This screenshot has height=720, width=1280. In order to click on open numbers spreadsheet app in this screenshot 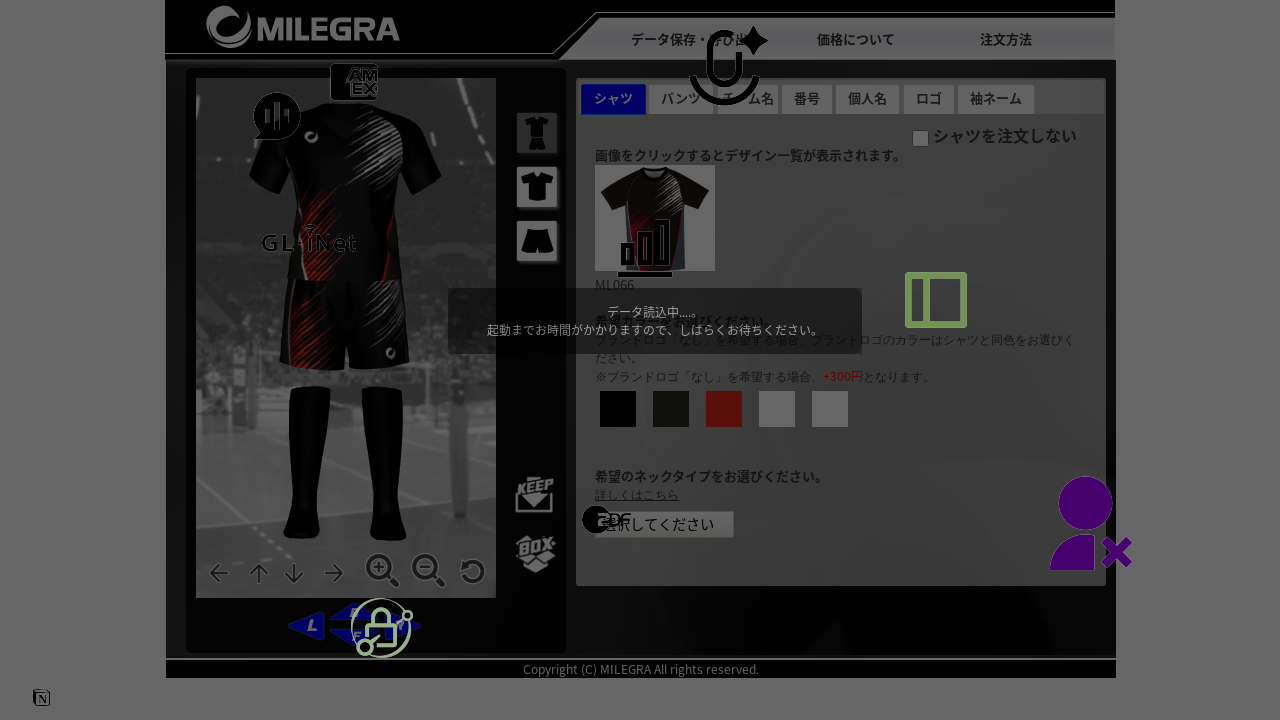, I will do `click(643, 248)`.